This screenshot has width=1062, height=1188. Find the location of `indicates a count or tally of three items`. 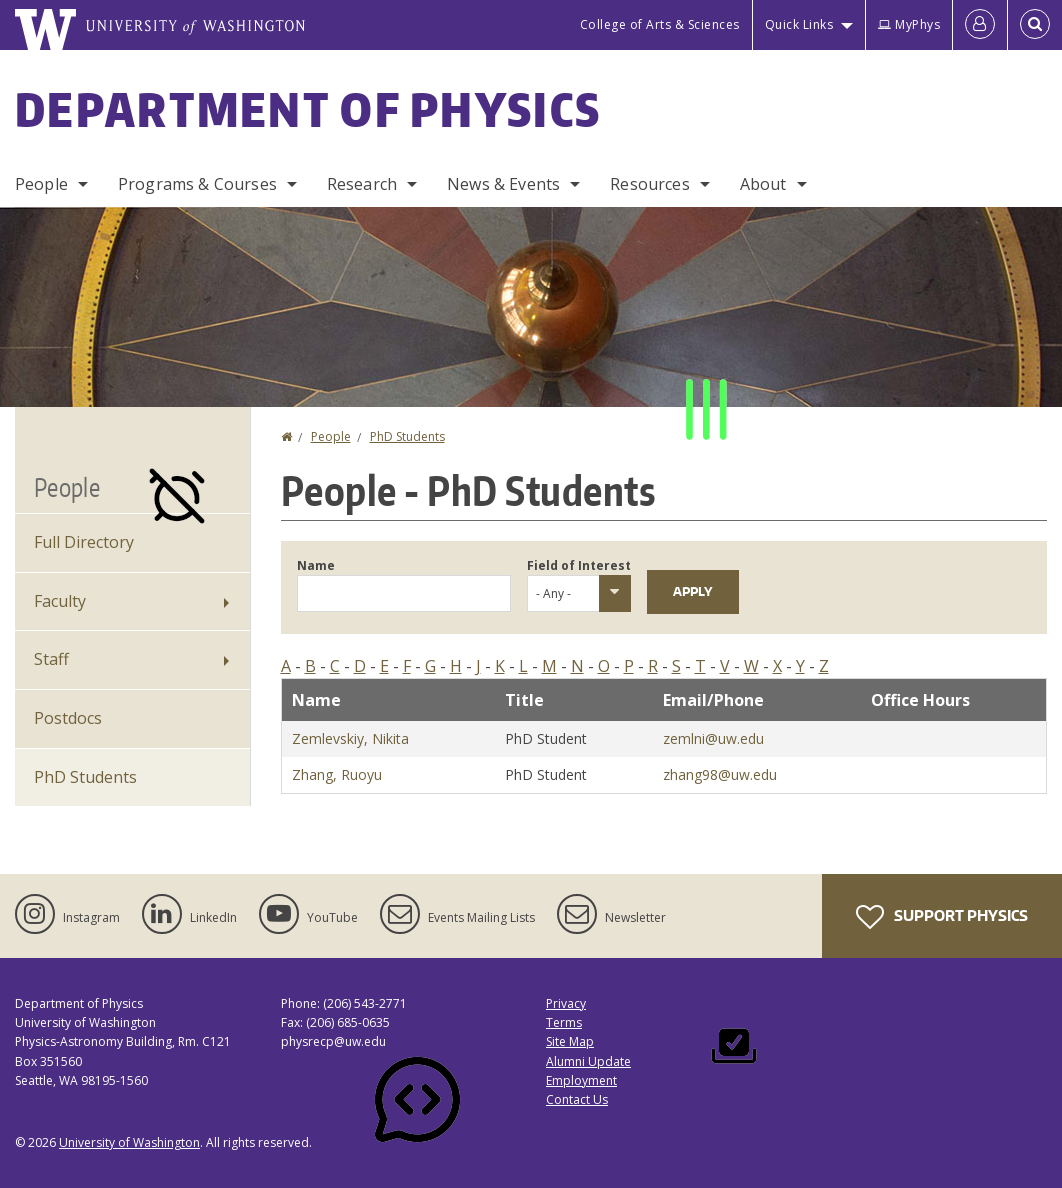

indicates a count or tally of three items is located at coordinates (716, 409).